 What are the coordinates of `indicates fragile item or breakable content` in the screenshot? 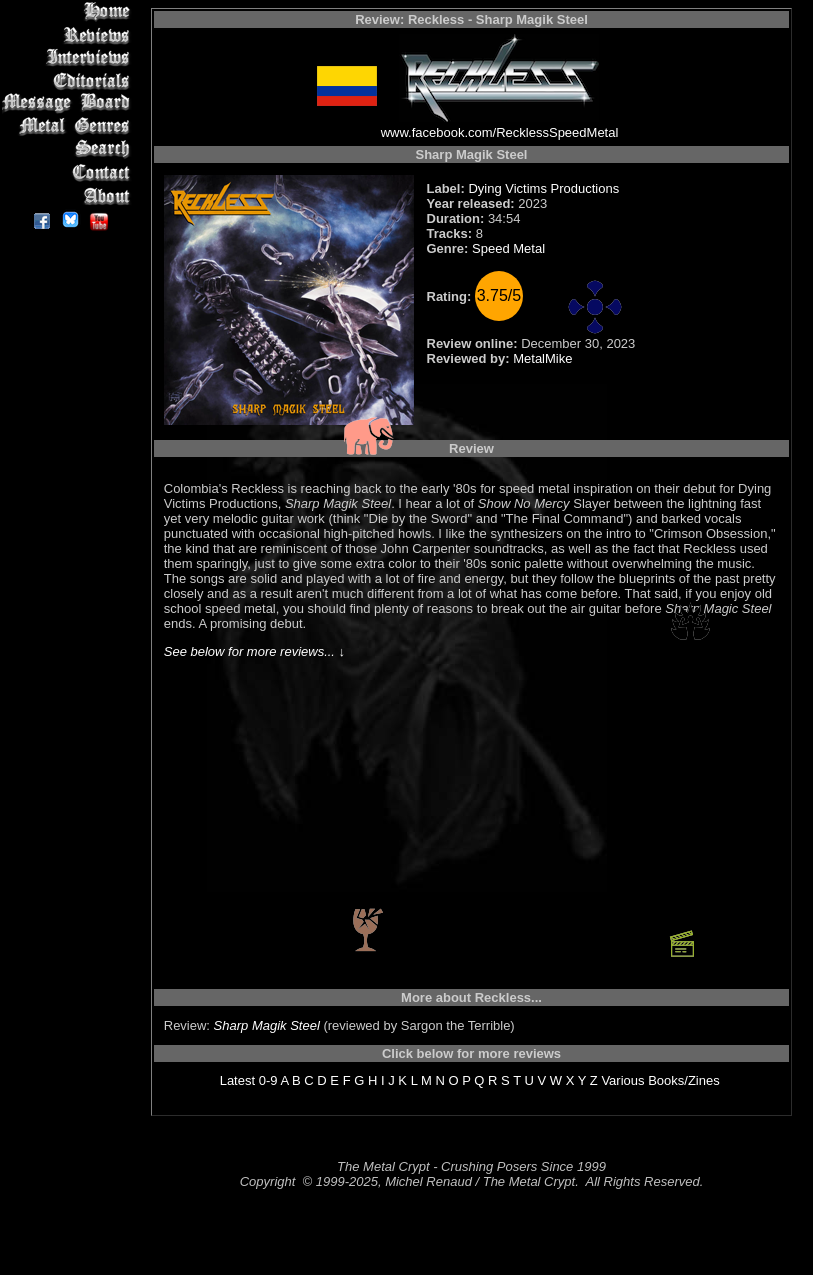 It's located at (365, 930).